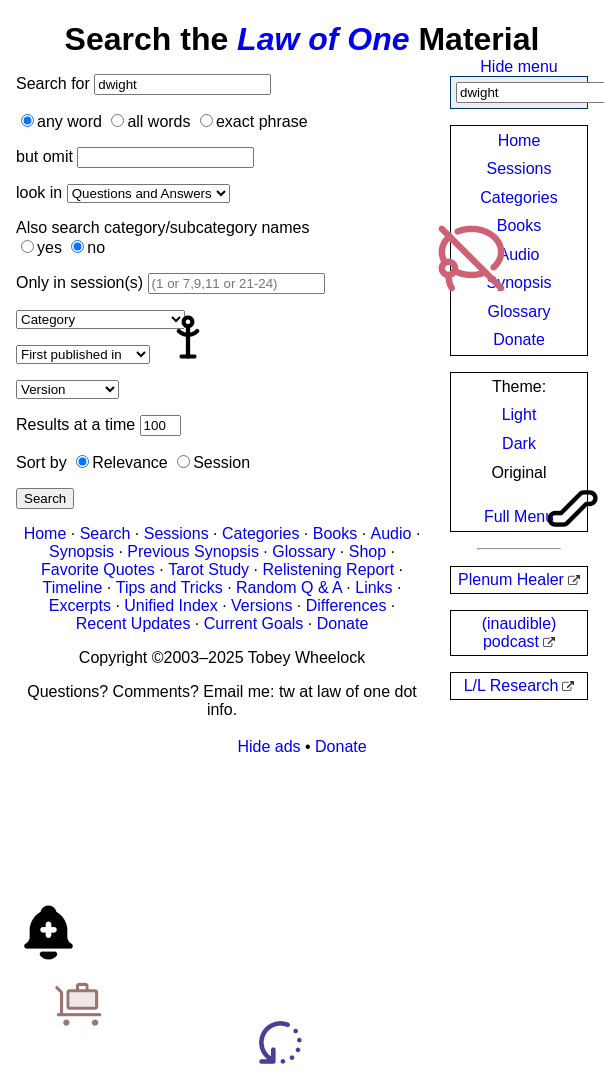 The image size is (604, 1087). I want to click on add a new notification or alert, so click(48, 932).